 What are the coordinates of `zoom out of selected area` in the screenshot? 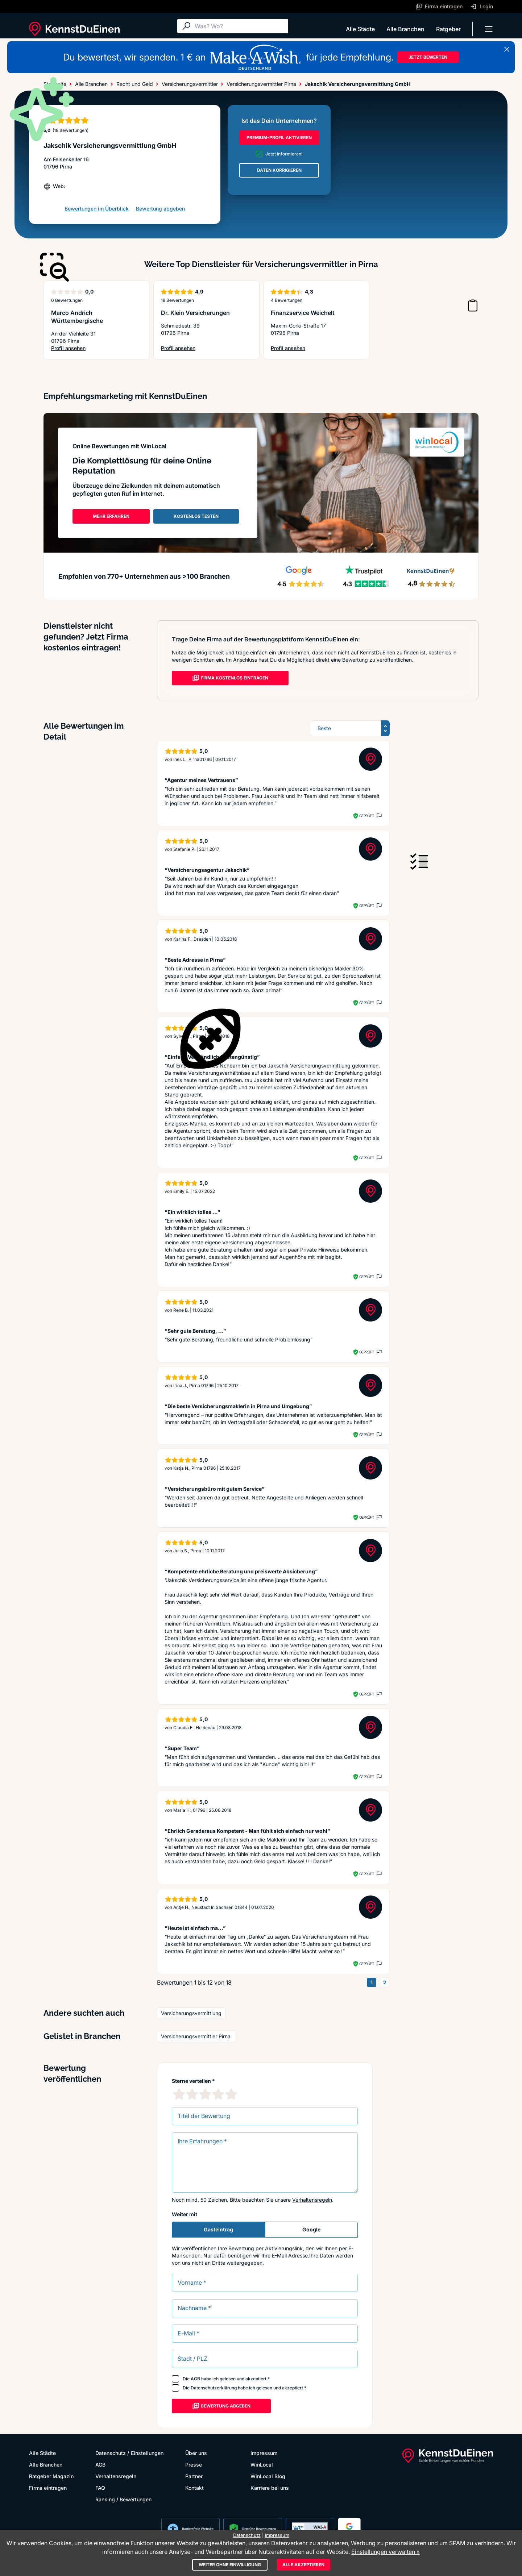 It's located at (54, 266).